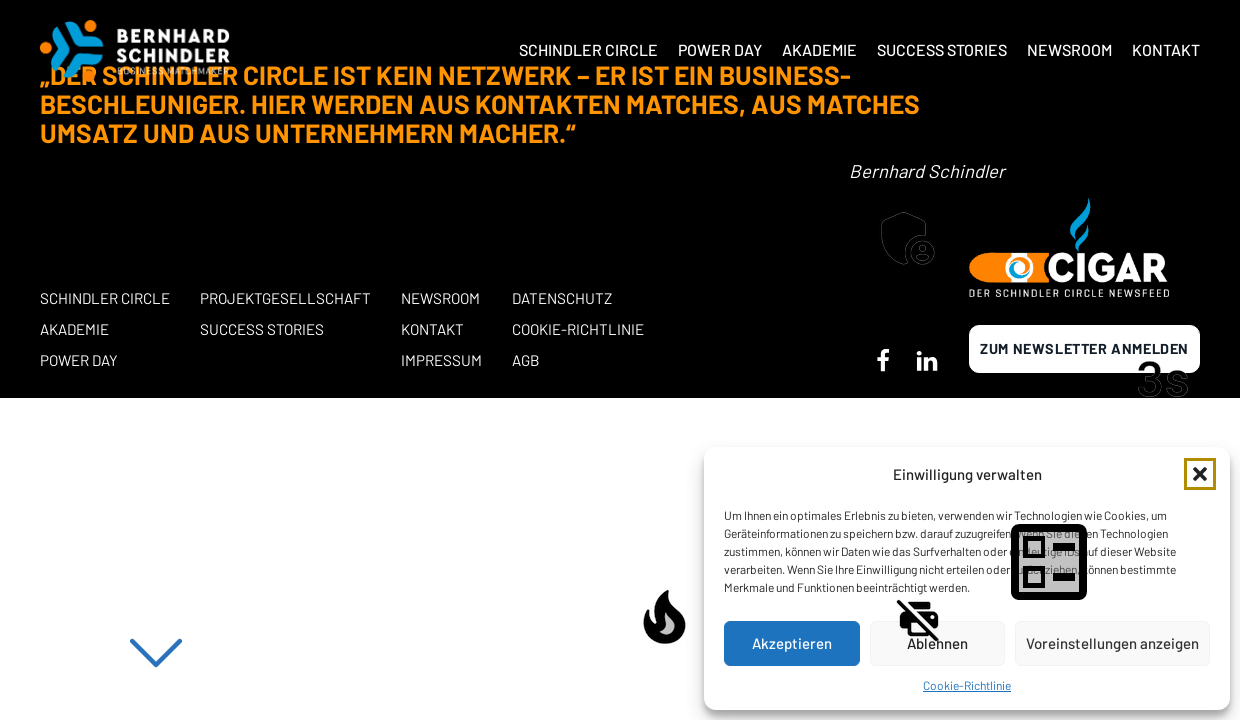 The width and height of the screenshot is (1240, 720). Describe the element at coordinates (1161, 379) in the screenshot. I see `set a 3-second timer` at that location.